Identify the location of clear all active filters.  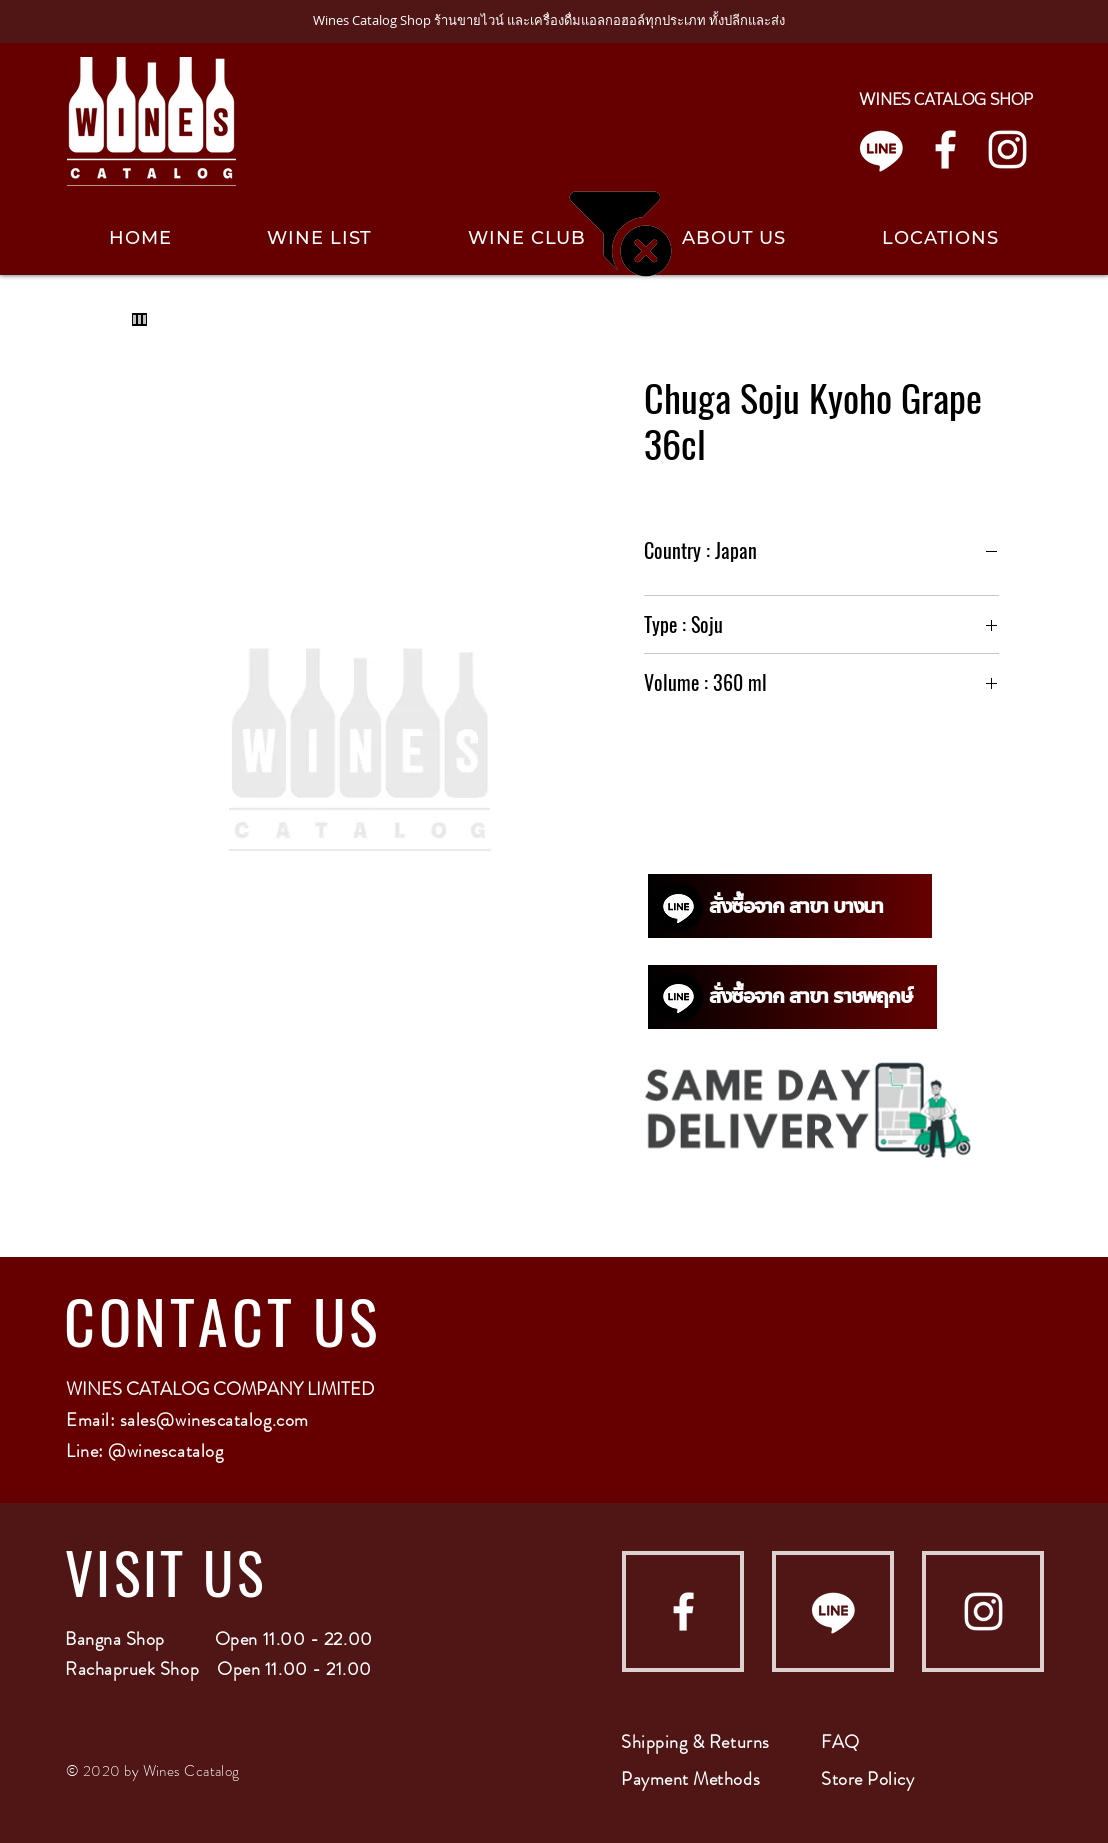
(620, 225).